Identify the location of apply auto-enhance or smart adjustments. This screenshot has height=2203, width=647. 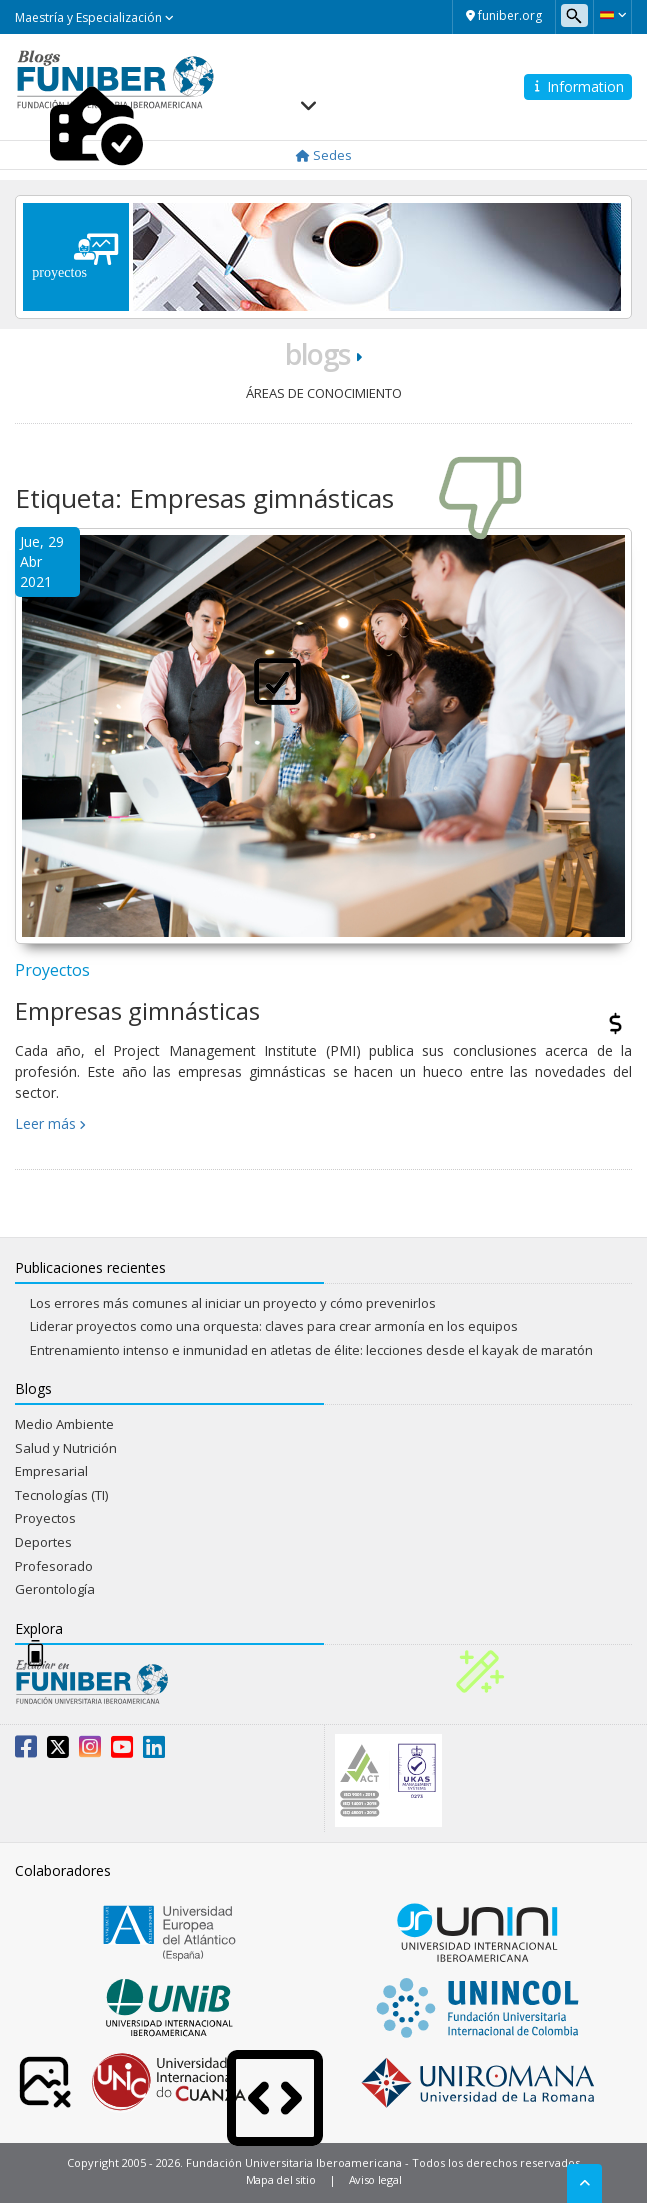
(477, 1671).